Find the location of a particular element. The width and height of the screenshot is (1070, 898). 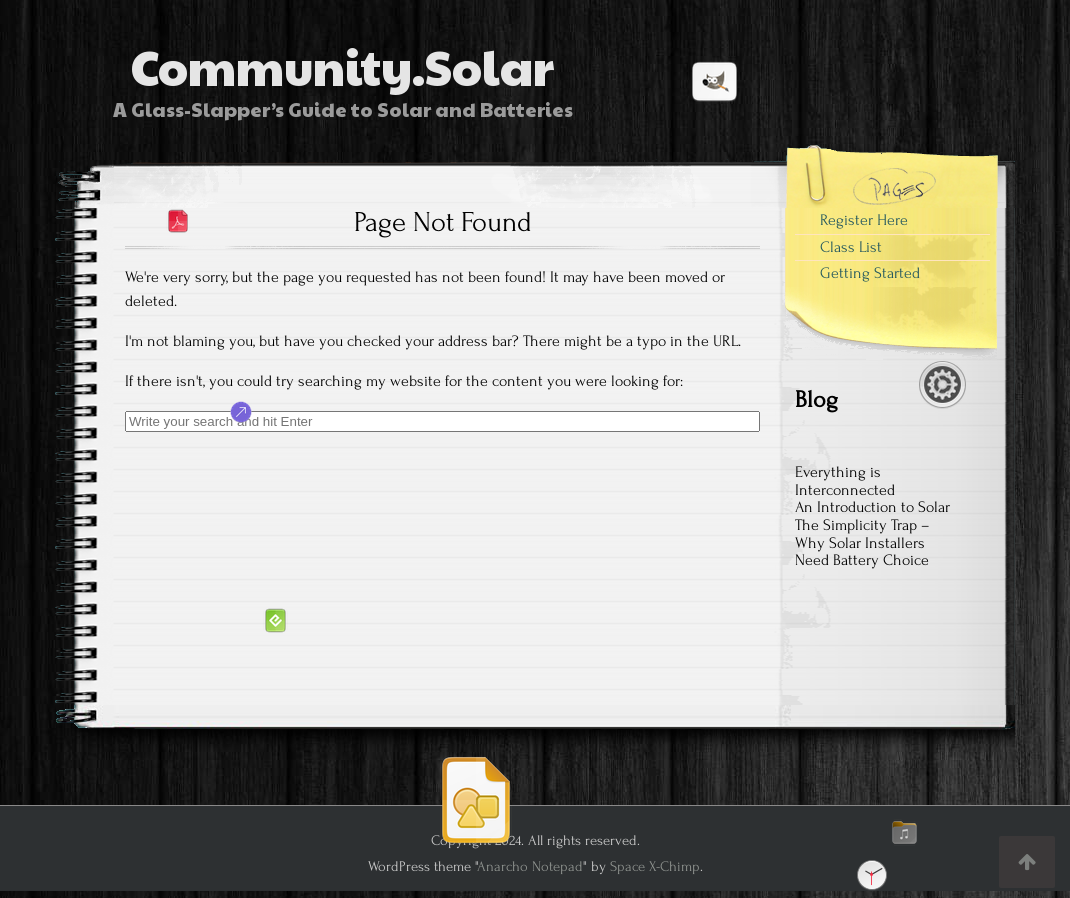

open your music folder is located at coordinates (904, 832).